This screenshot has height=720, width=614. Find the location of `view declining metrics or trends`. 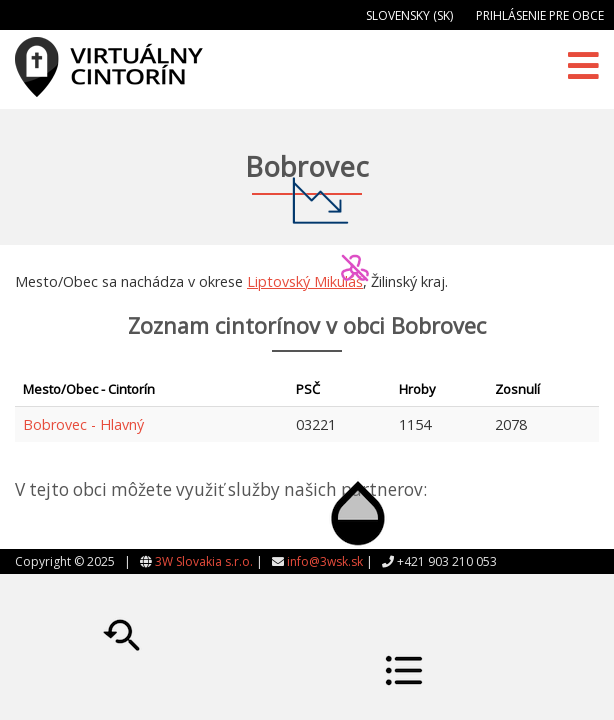

view declining metrics or trends is located at coordinates (320, 200).